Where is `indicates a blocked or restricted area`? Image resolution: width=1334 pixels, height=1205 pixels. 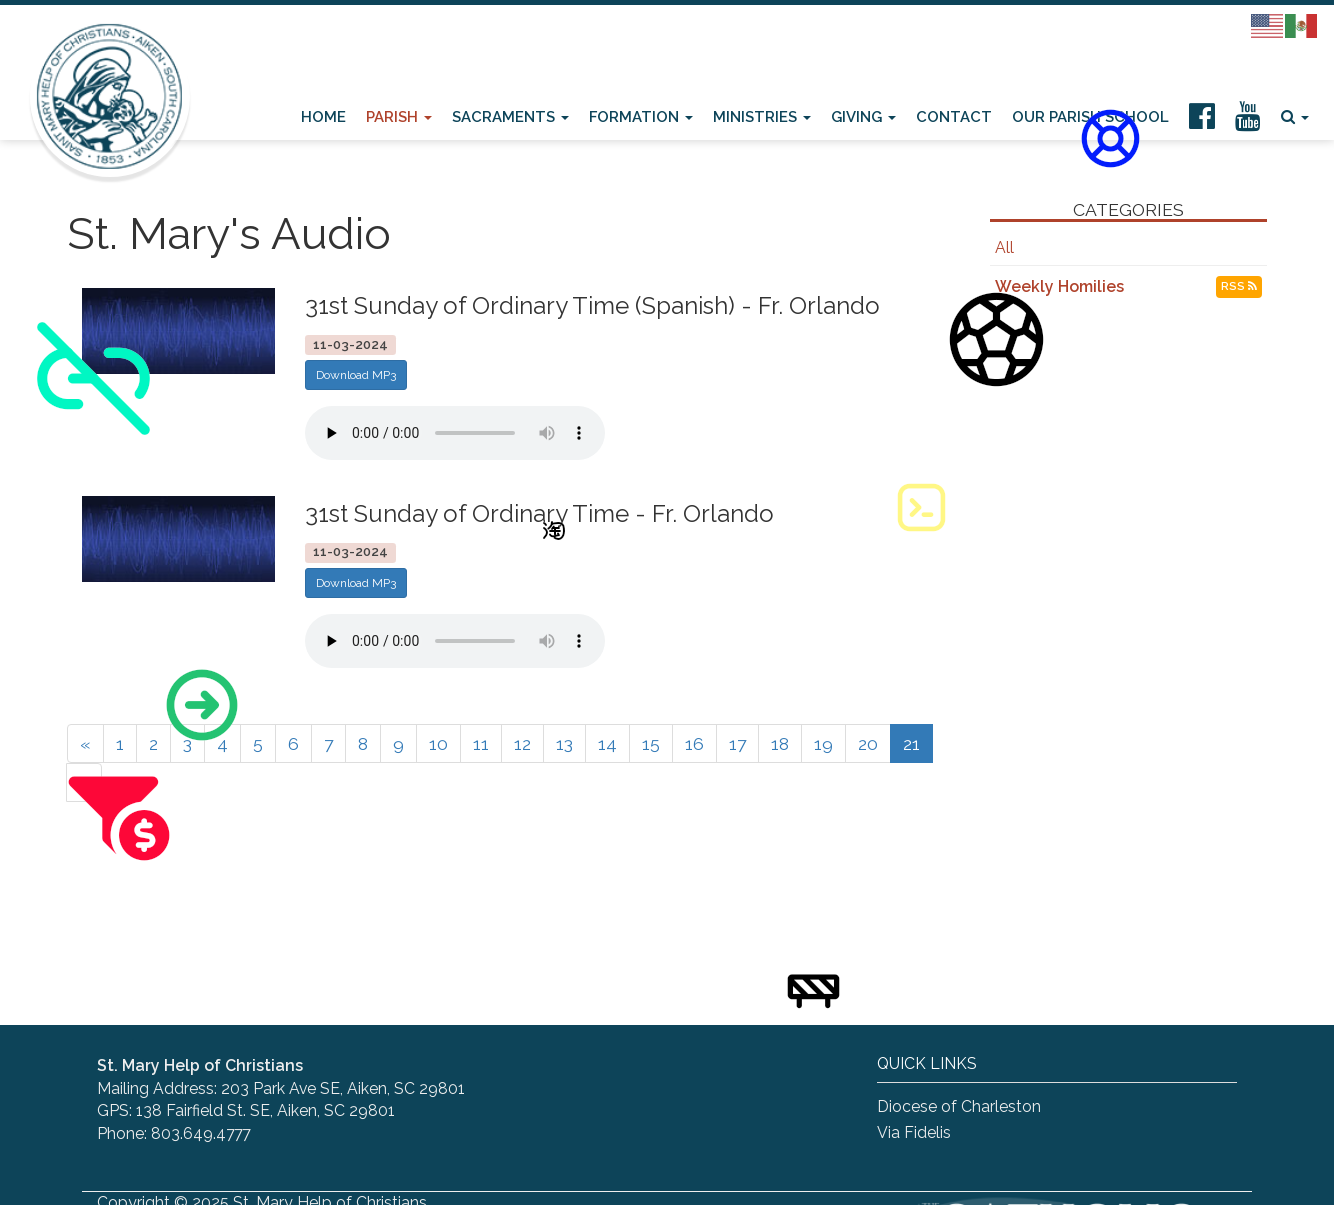
indicates a blocked or restricted area is located at coordinates (813, 989).